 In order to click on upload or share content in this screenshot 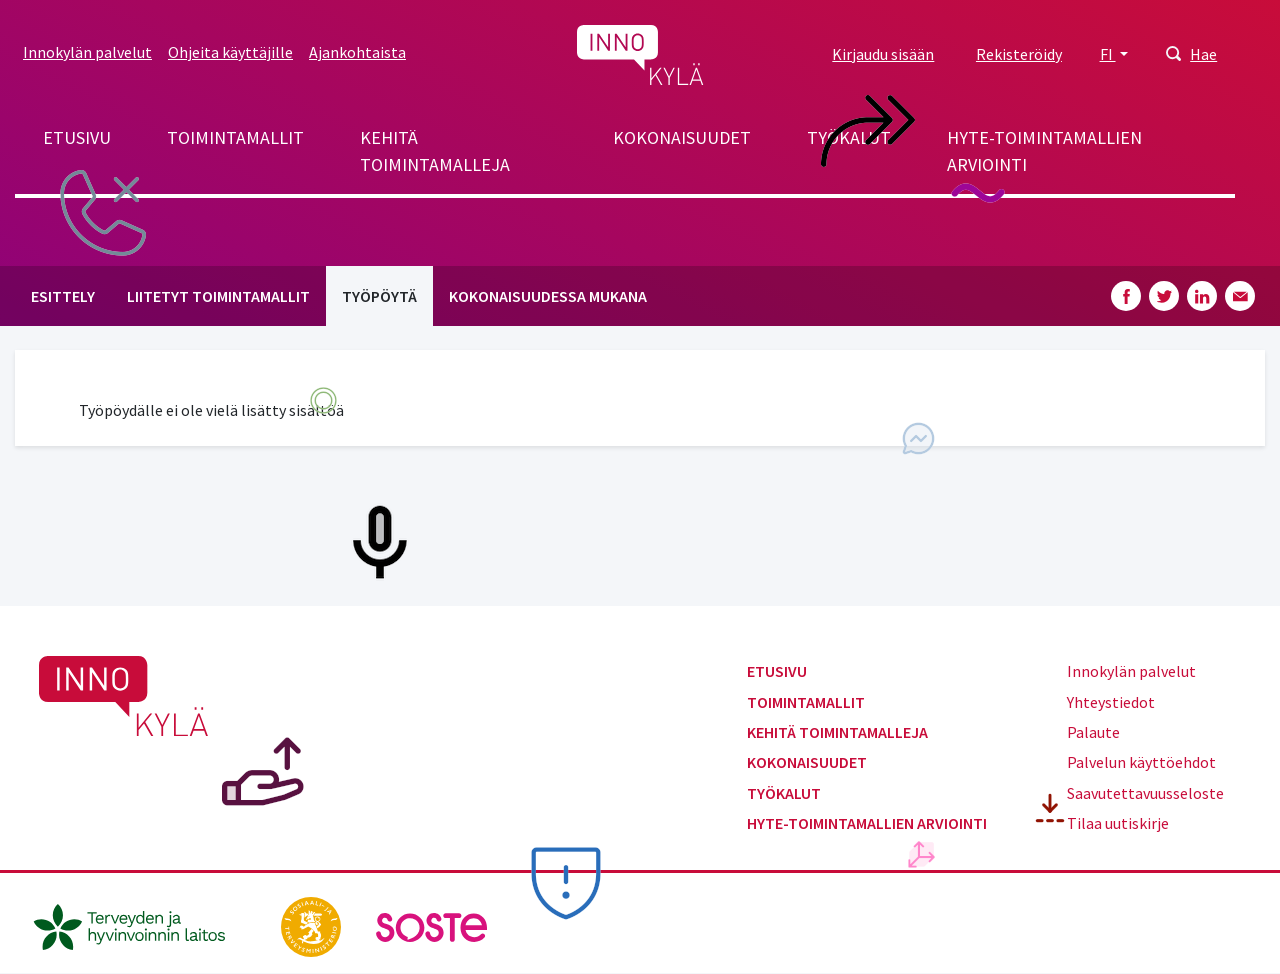, I will do `click(265, 775)`.